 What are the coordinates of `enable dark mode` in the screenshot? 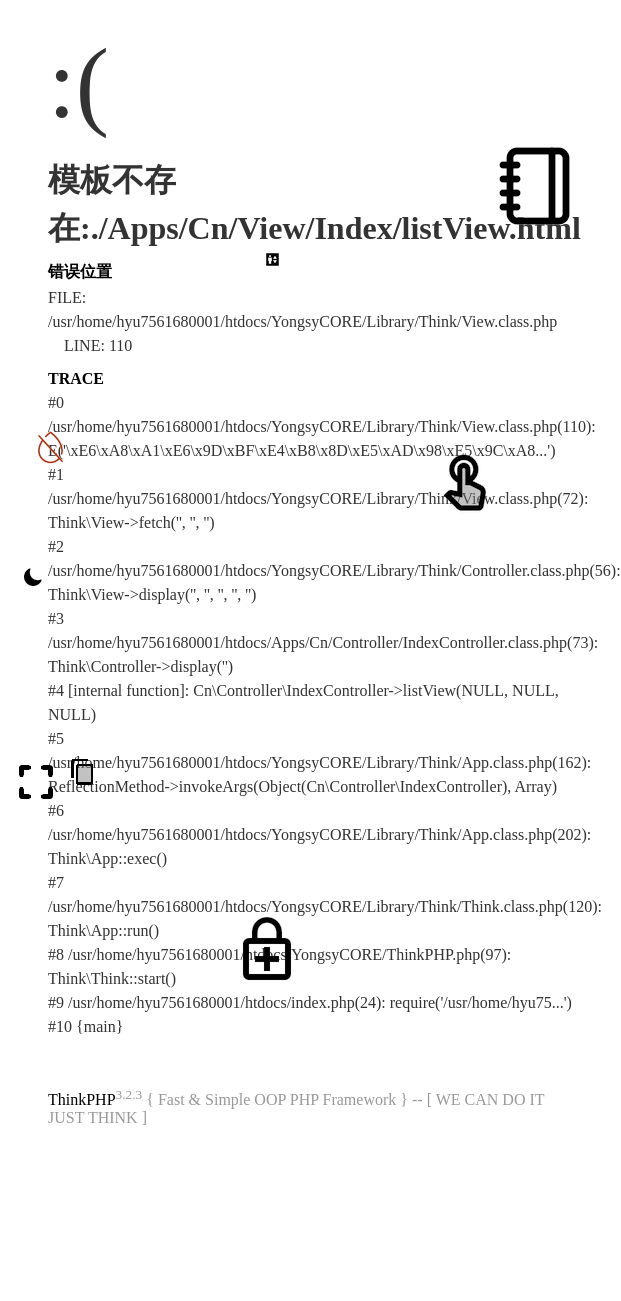 It's located at (32, 577).